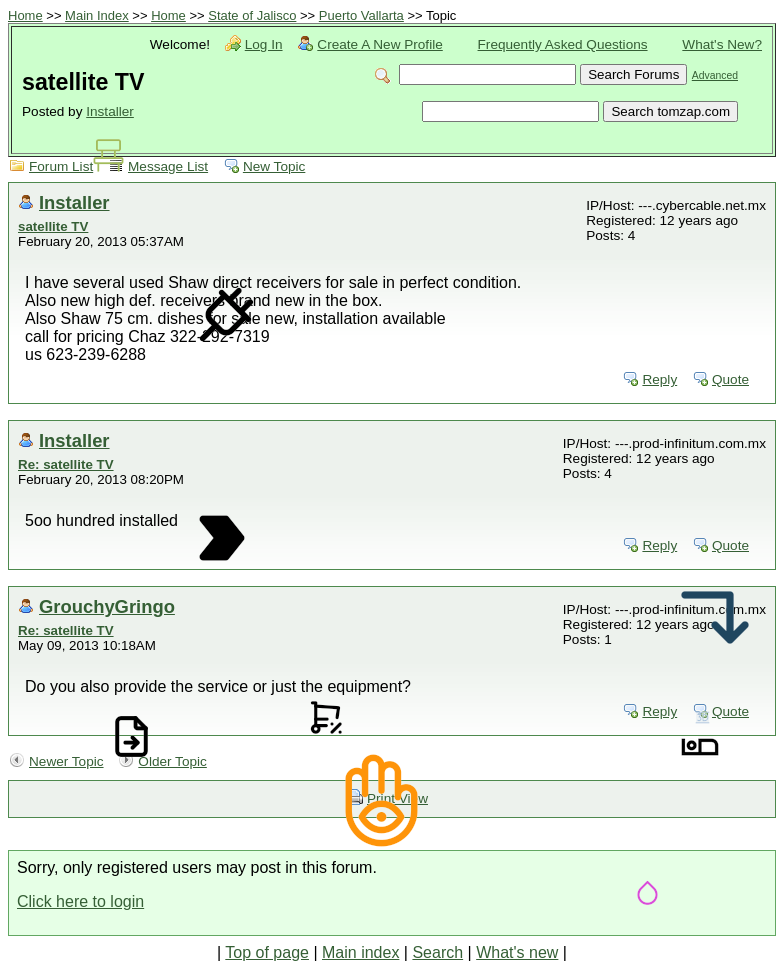 Image resolution: width=784 pixels, height=978 pixels. Describe the element at coordinates (222, 538) in the screenshot. I see `navigate to the next item or step` at that location.